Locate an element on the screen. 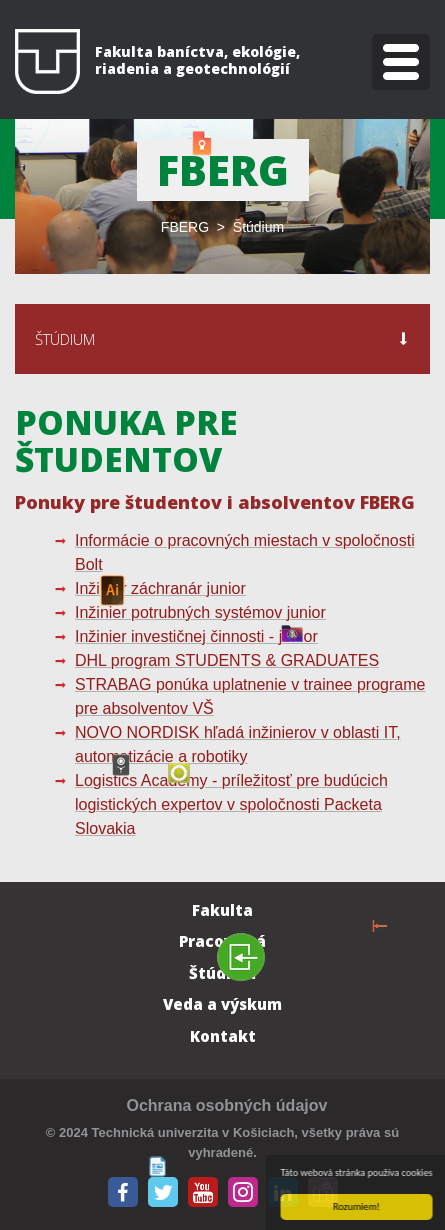  iPod shuffle device connected is located at coordinates (179, 773).